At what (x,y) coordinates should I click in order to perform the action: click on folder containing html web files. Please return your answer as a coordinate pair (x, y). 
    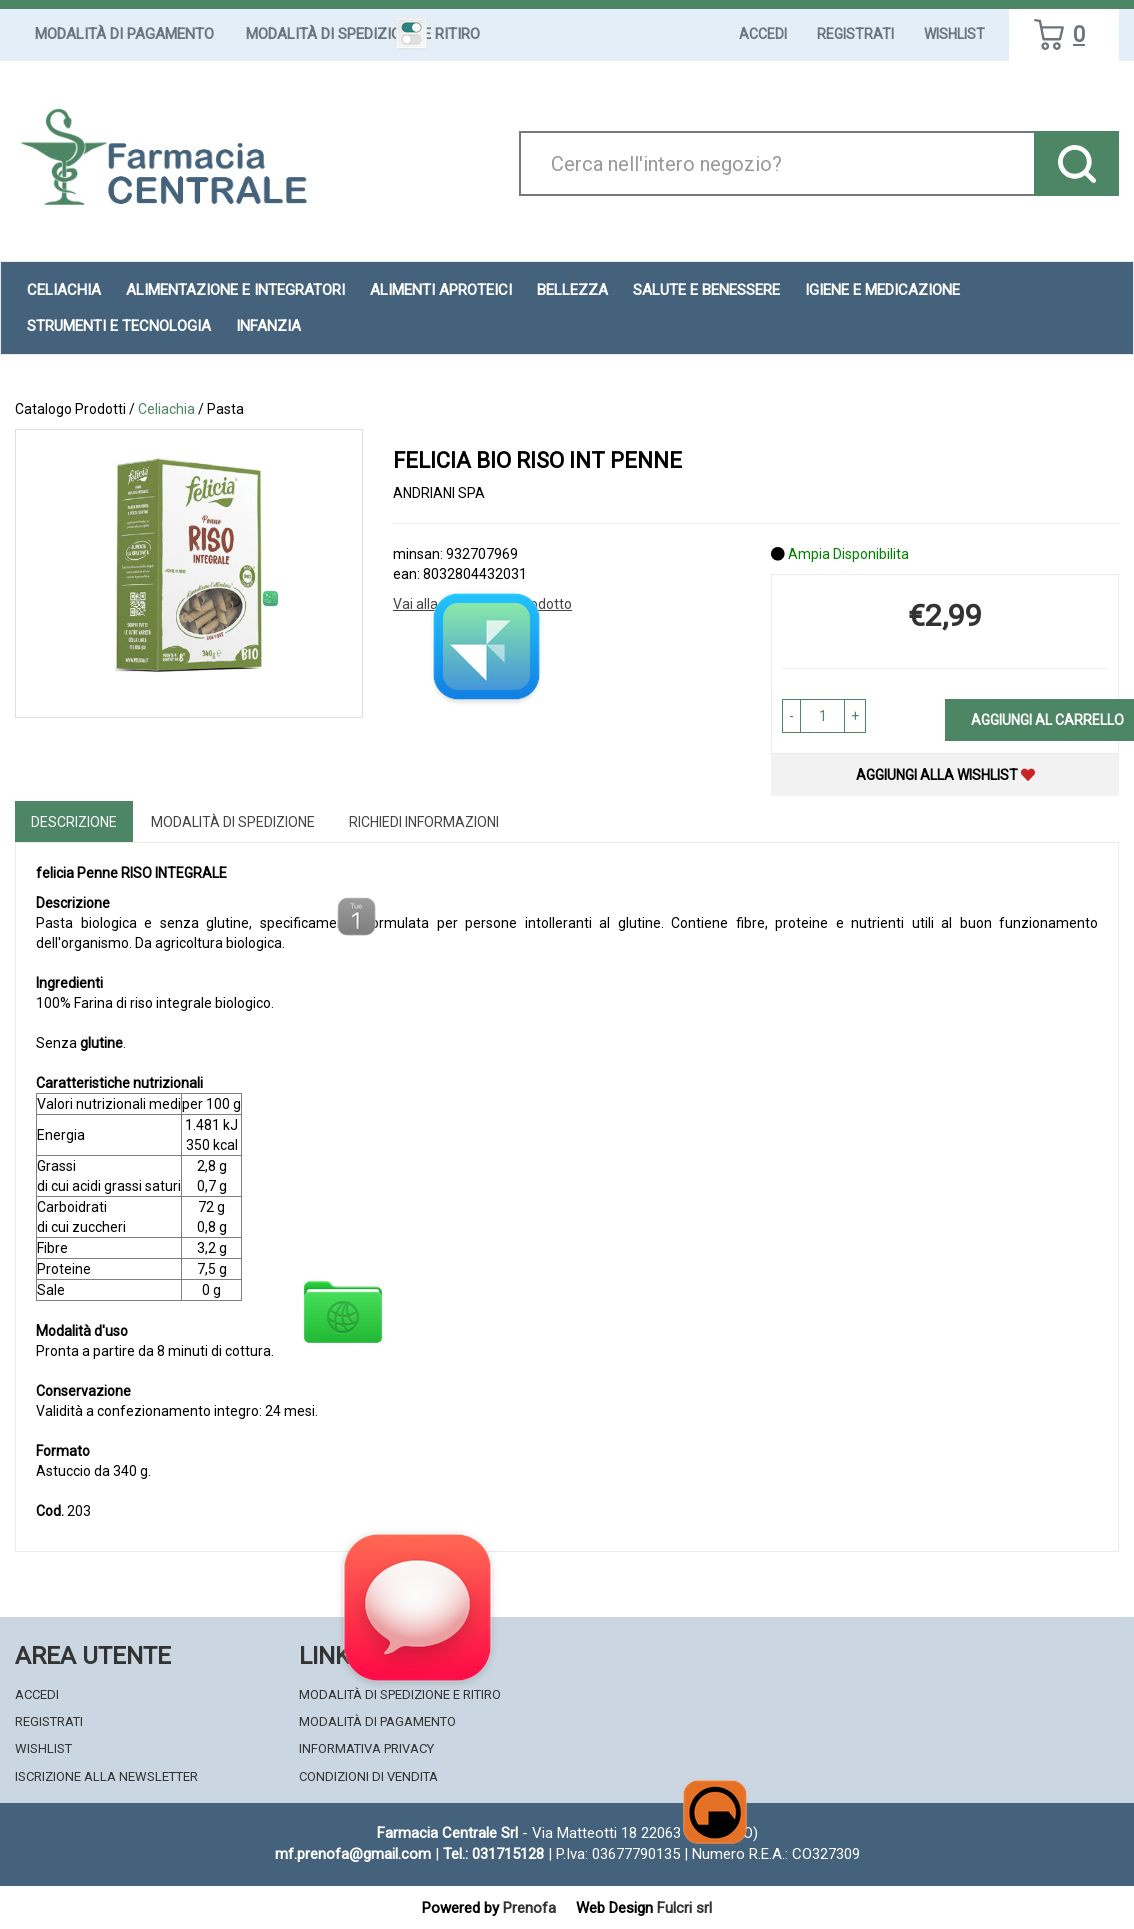
    Looking at the image, I should click on (343, 1312).